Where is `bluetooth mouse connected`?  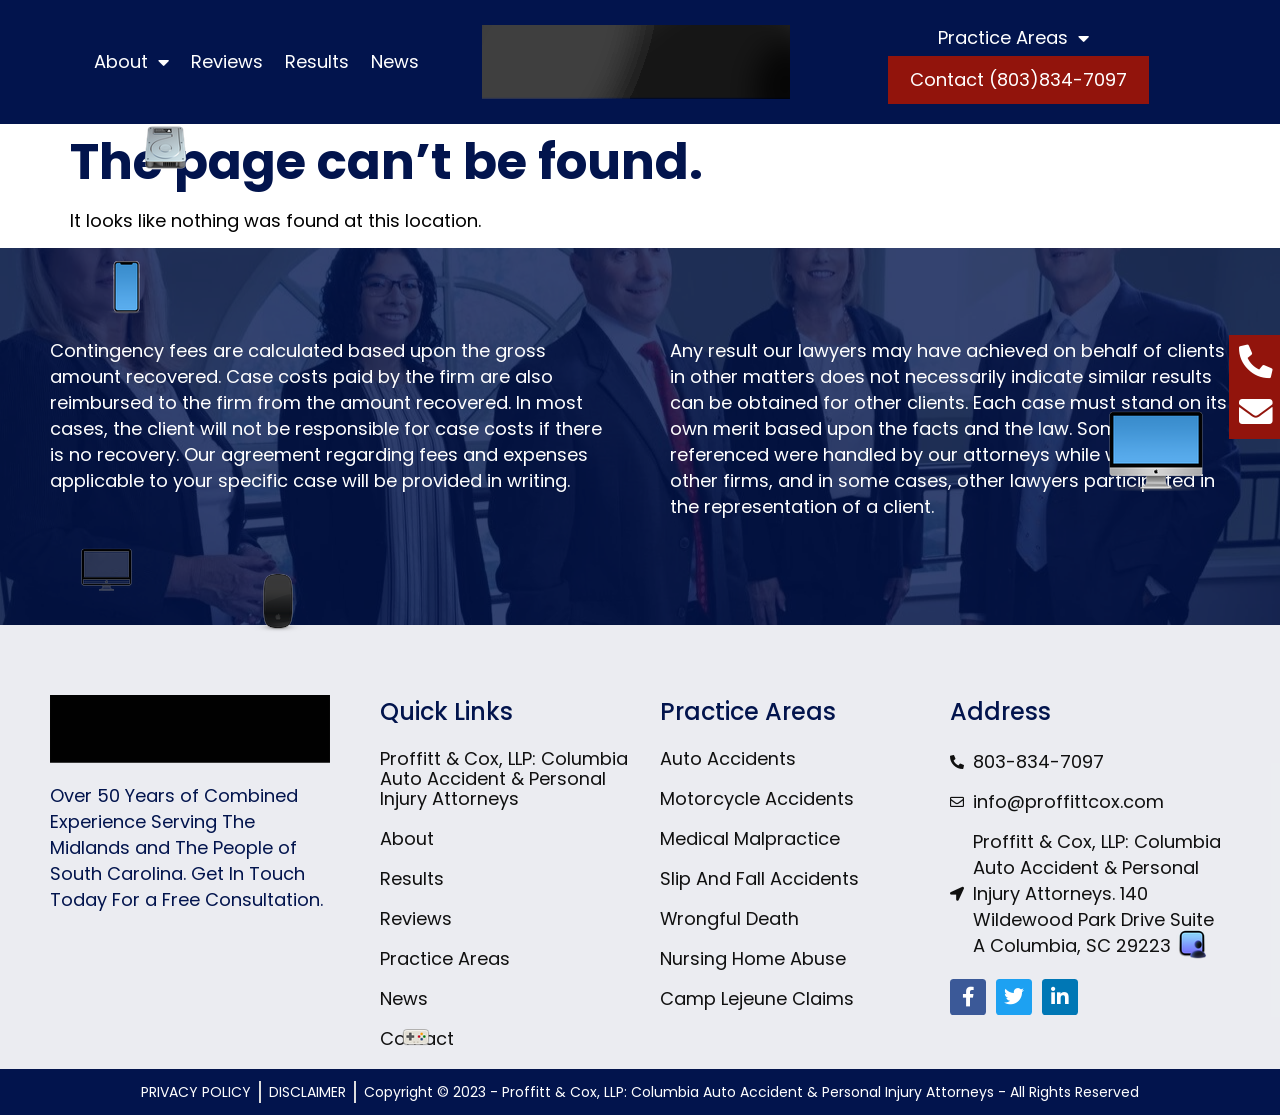 bluetooth mouse connected is located at coordinates (278, 603).